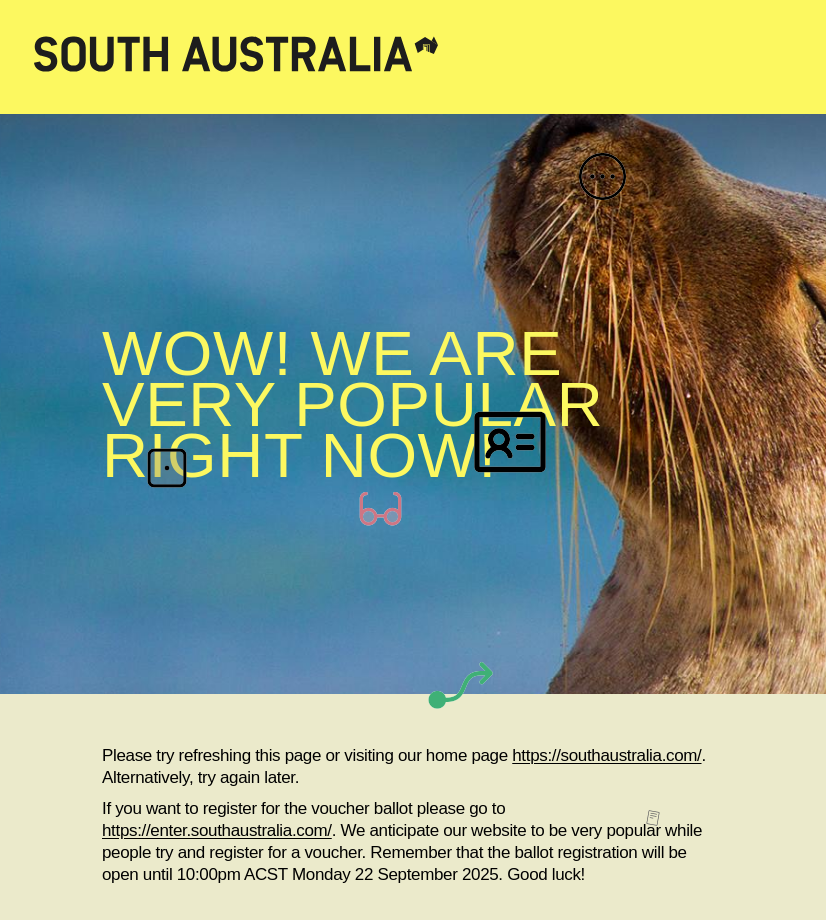 The width and height of the screenshot is (826, 920). I want to click on view profile or account information, so click(510, 442).